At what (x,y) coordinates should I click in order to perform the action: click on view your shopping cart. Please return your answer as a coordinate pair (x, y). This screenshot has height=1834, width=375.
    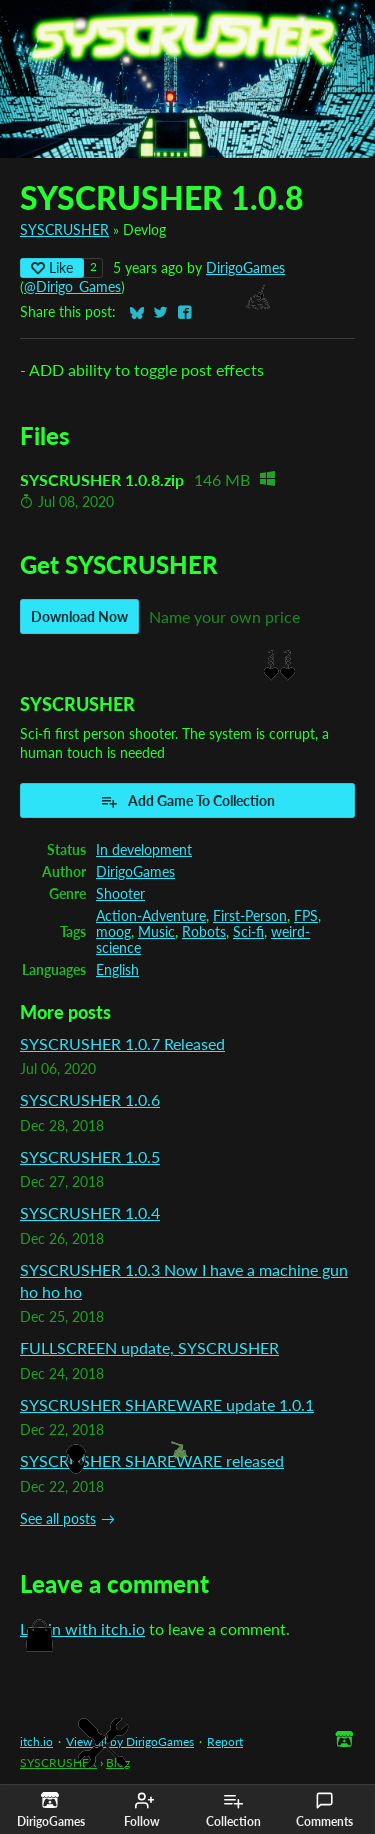
    Looking at the image, I should click on (39, 1635).